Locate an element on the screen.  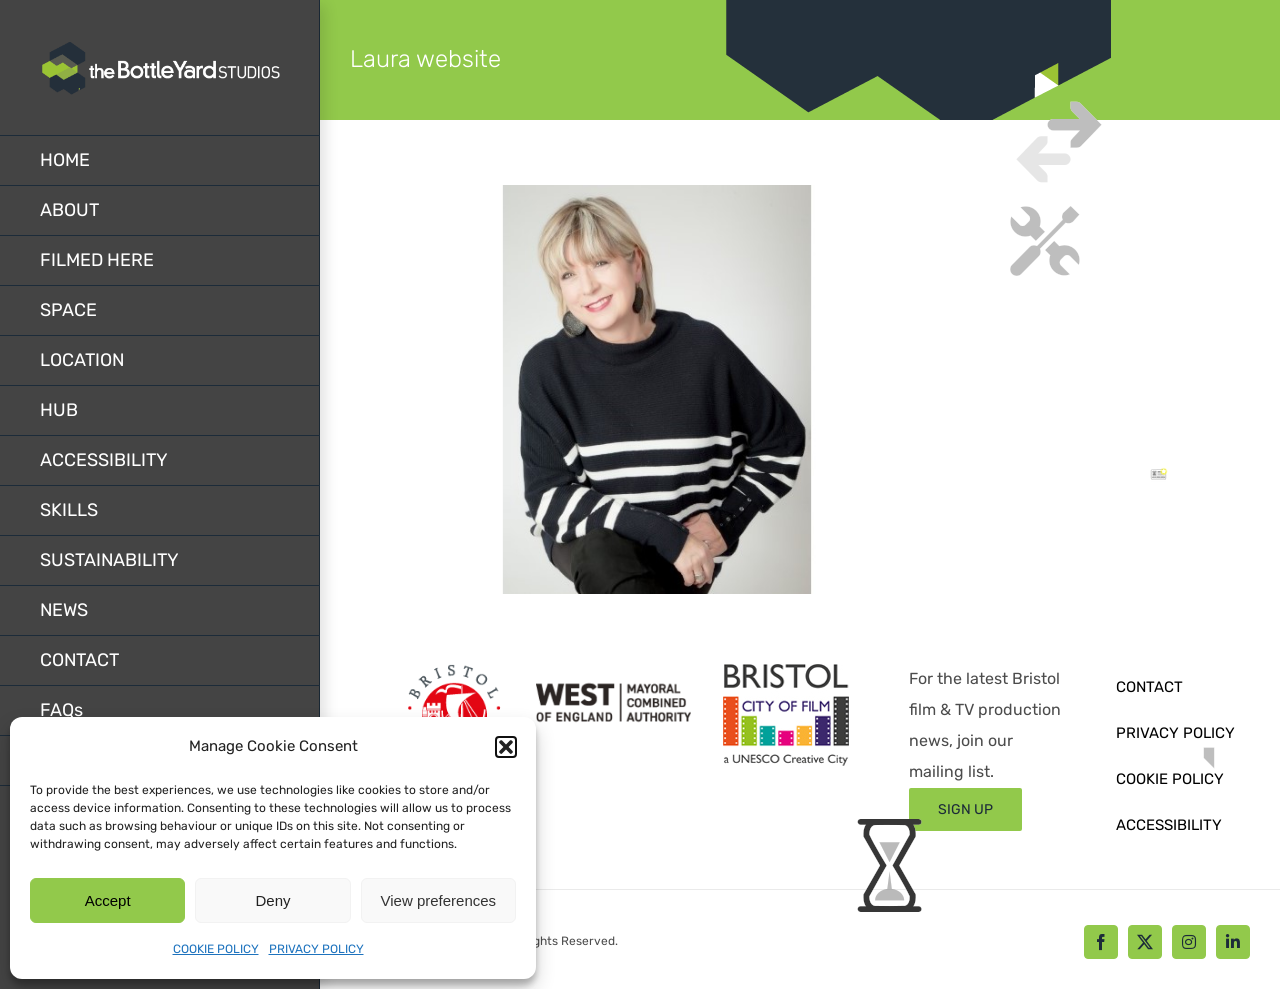
access screen time settings is located at coordinates (892, 865).